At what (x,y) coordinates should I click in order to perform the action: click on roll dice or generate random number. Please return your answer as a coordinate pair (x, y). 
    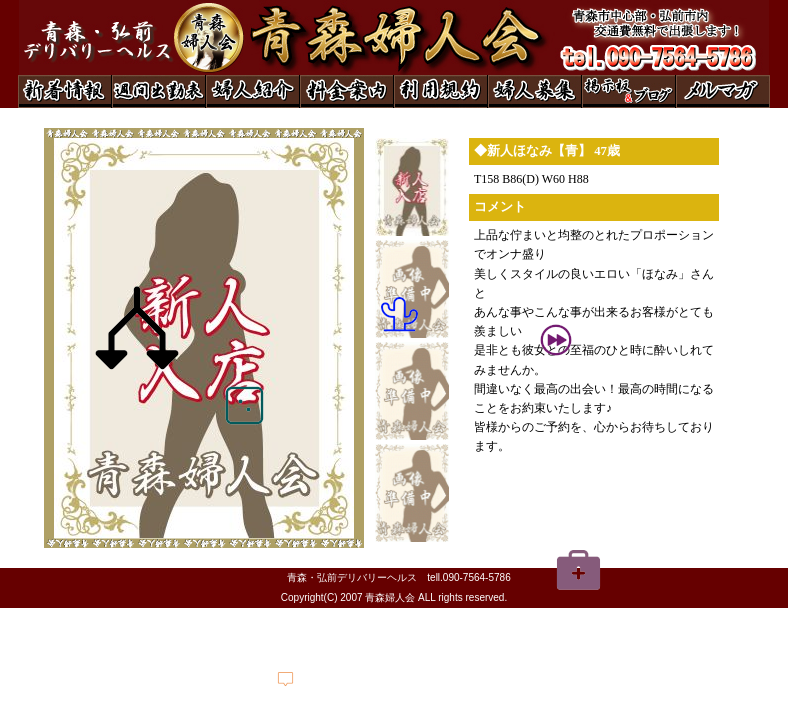
    Looking at the image, I should click on (244, 405).